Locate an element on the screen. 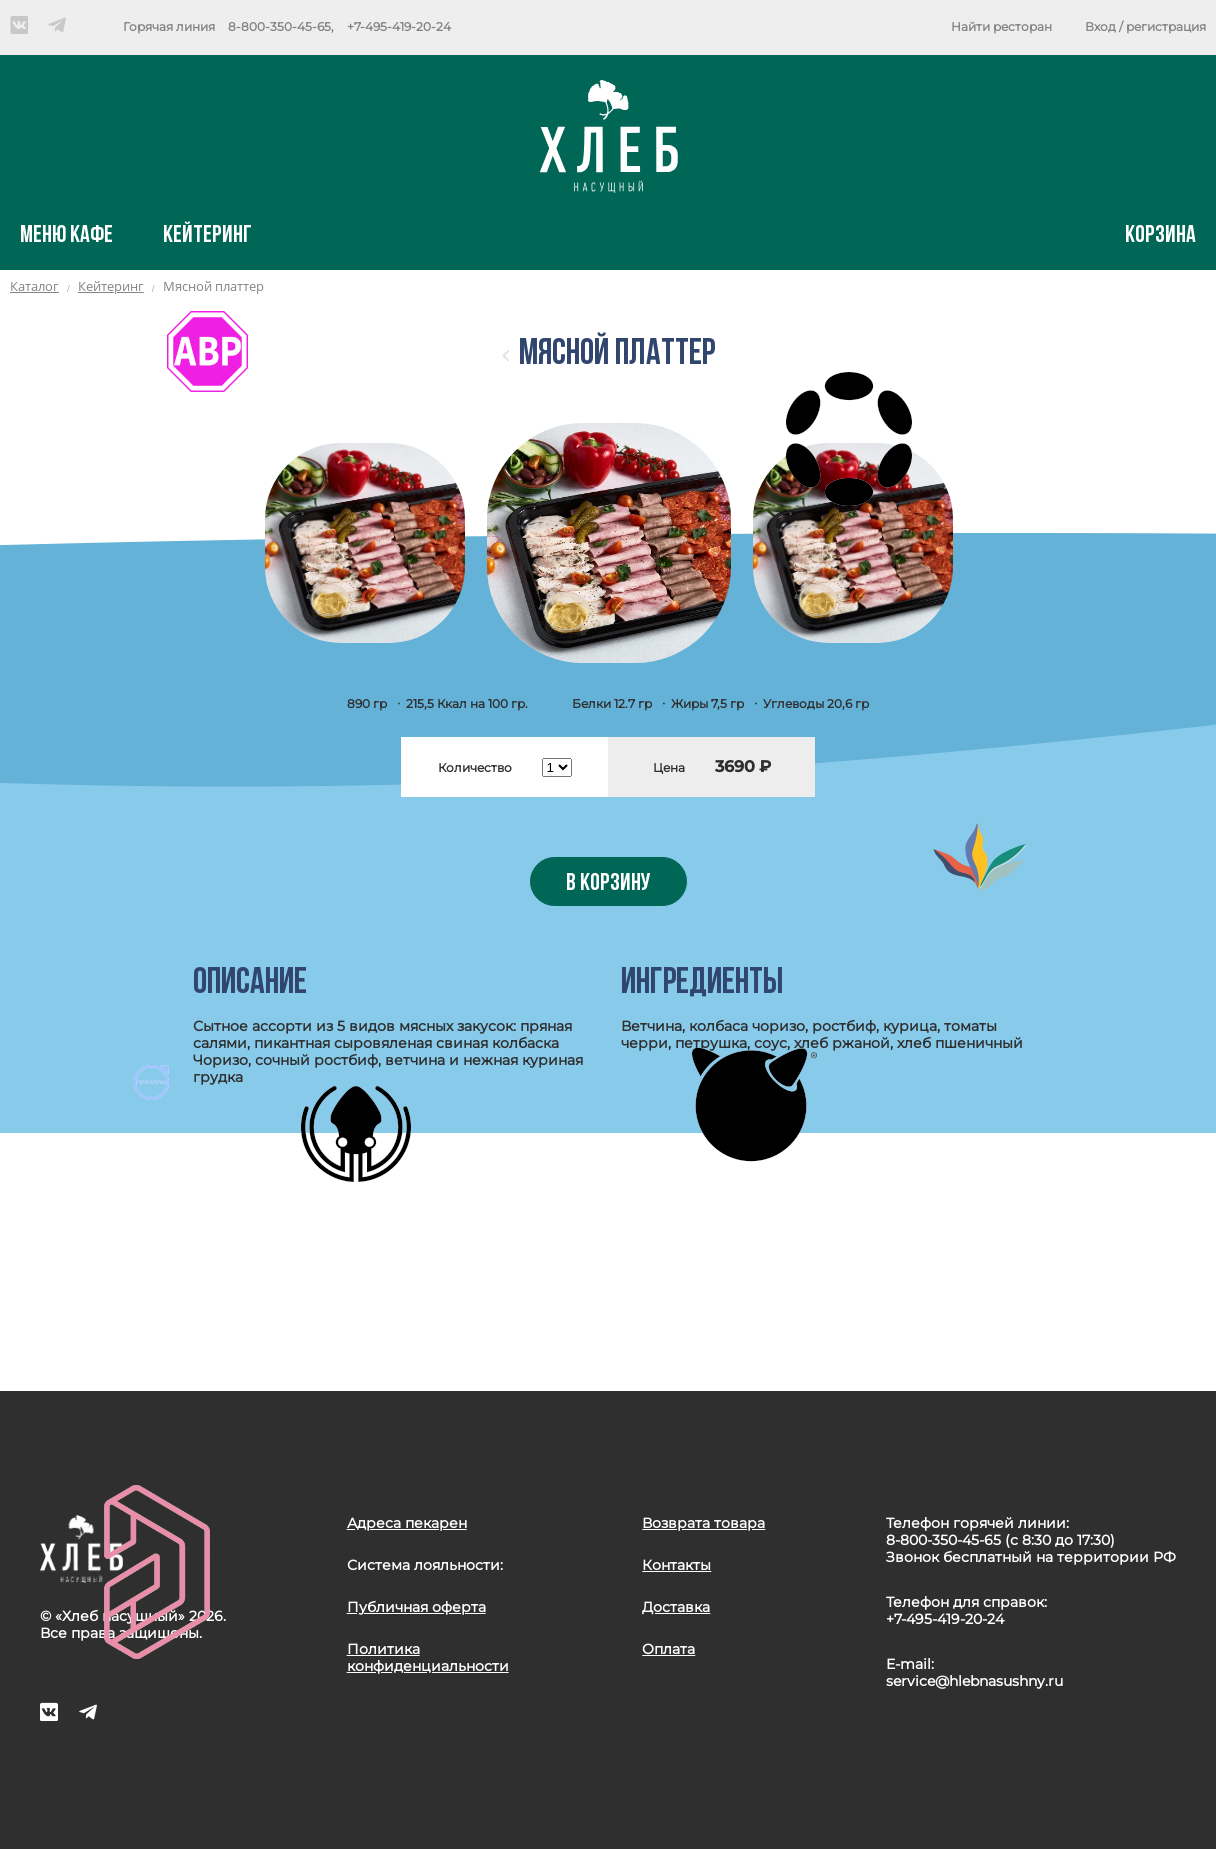 Image resolution: width=1216 pixels, height=1851 pixels. open Altium Designer application is located at coordinates (157, 1572).